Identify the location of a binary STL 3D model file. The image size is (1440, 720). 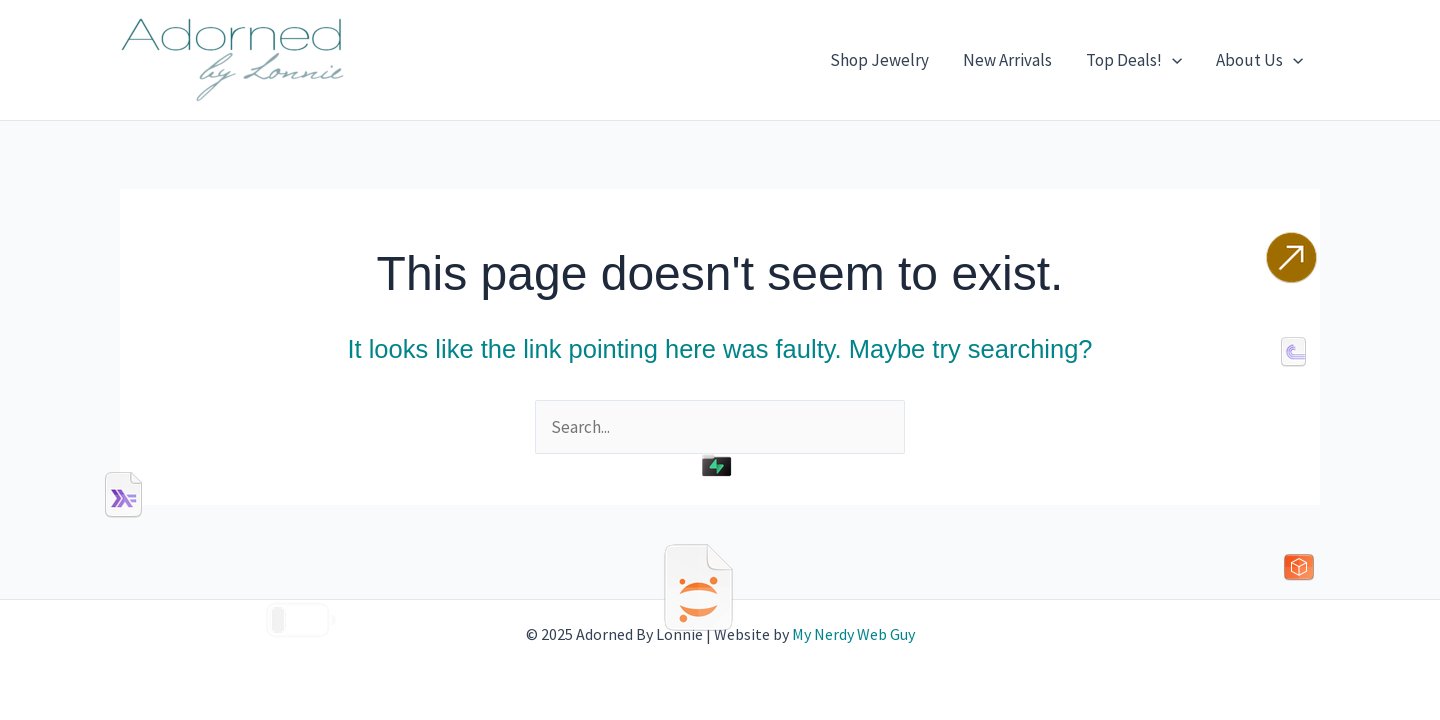
(1299, 566).